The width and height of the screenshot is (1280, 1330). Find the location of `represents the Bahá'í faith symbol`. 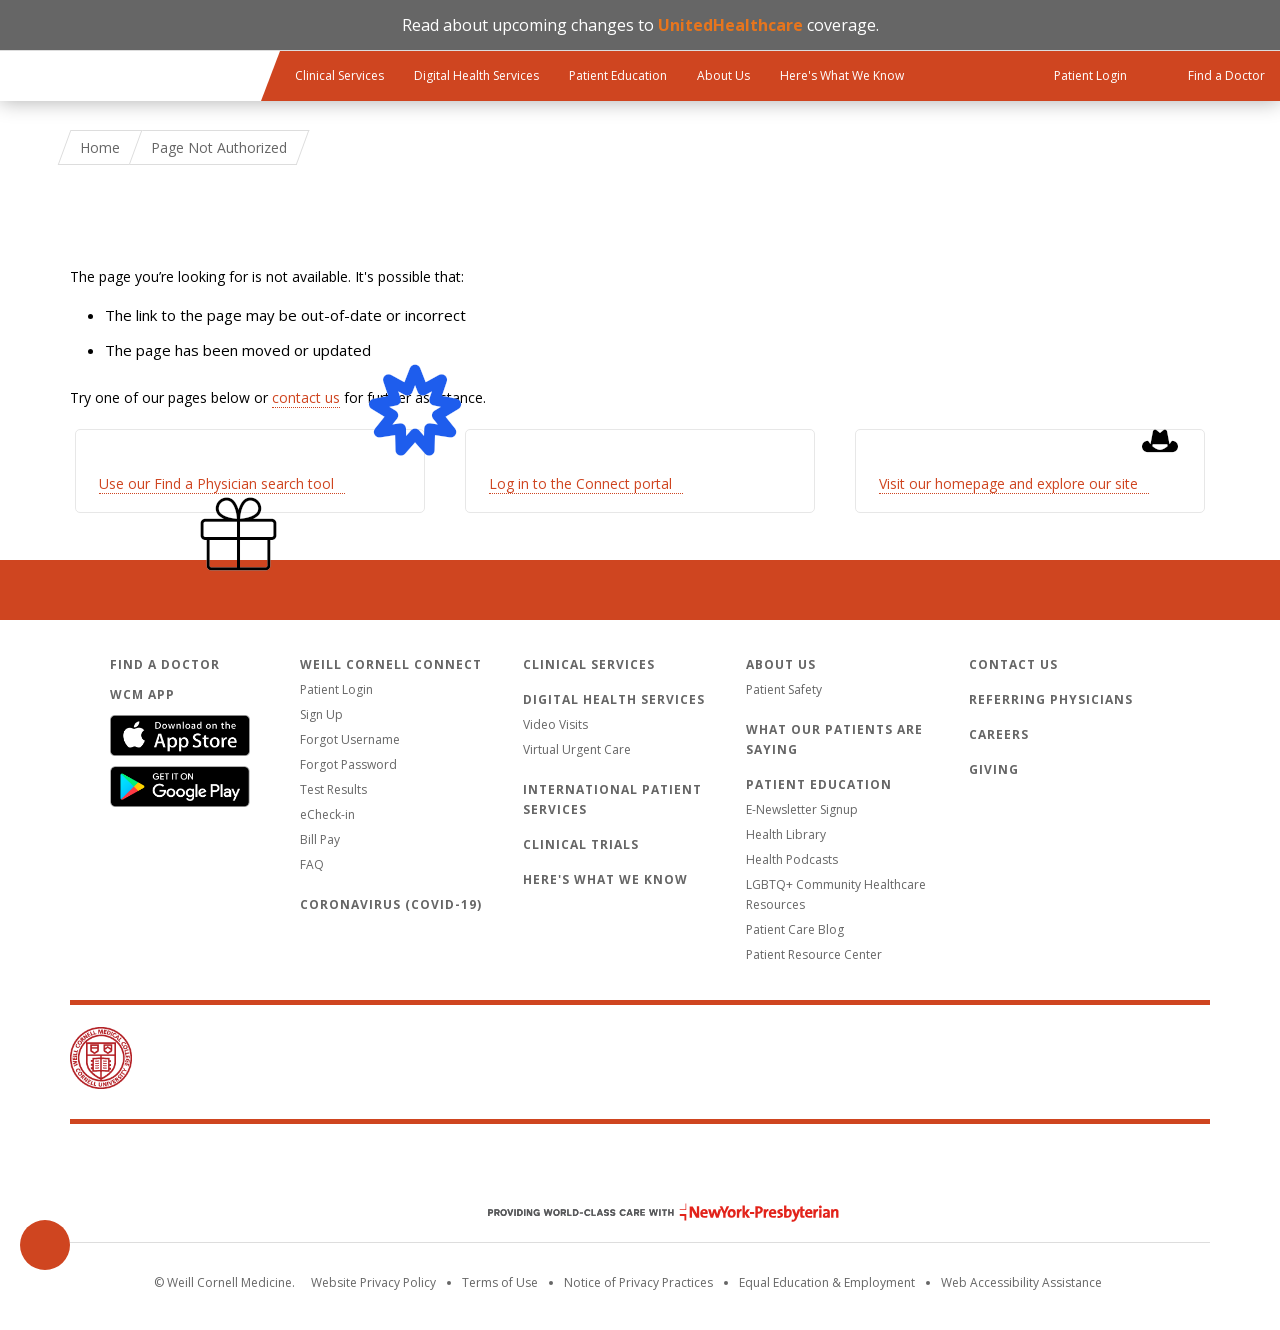

represents the Bahá'í faith symbol is located at coordinates (415, 410).